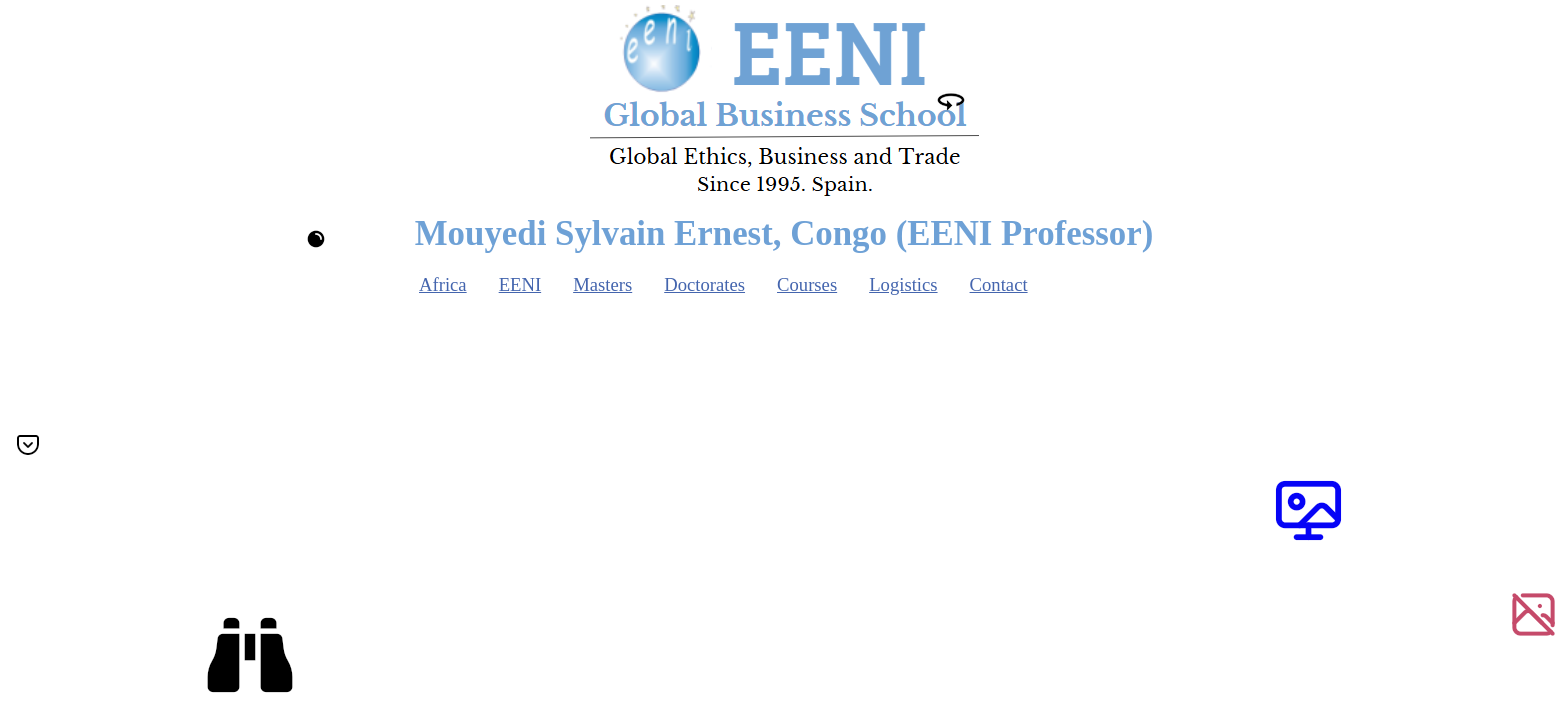 This screenshot has height=720, width=1568. Describe the element at coordinates (1533, 614) in the screenshot. I see `image unavailable or cannot be displayed` at that location.